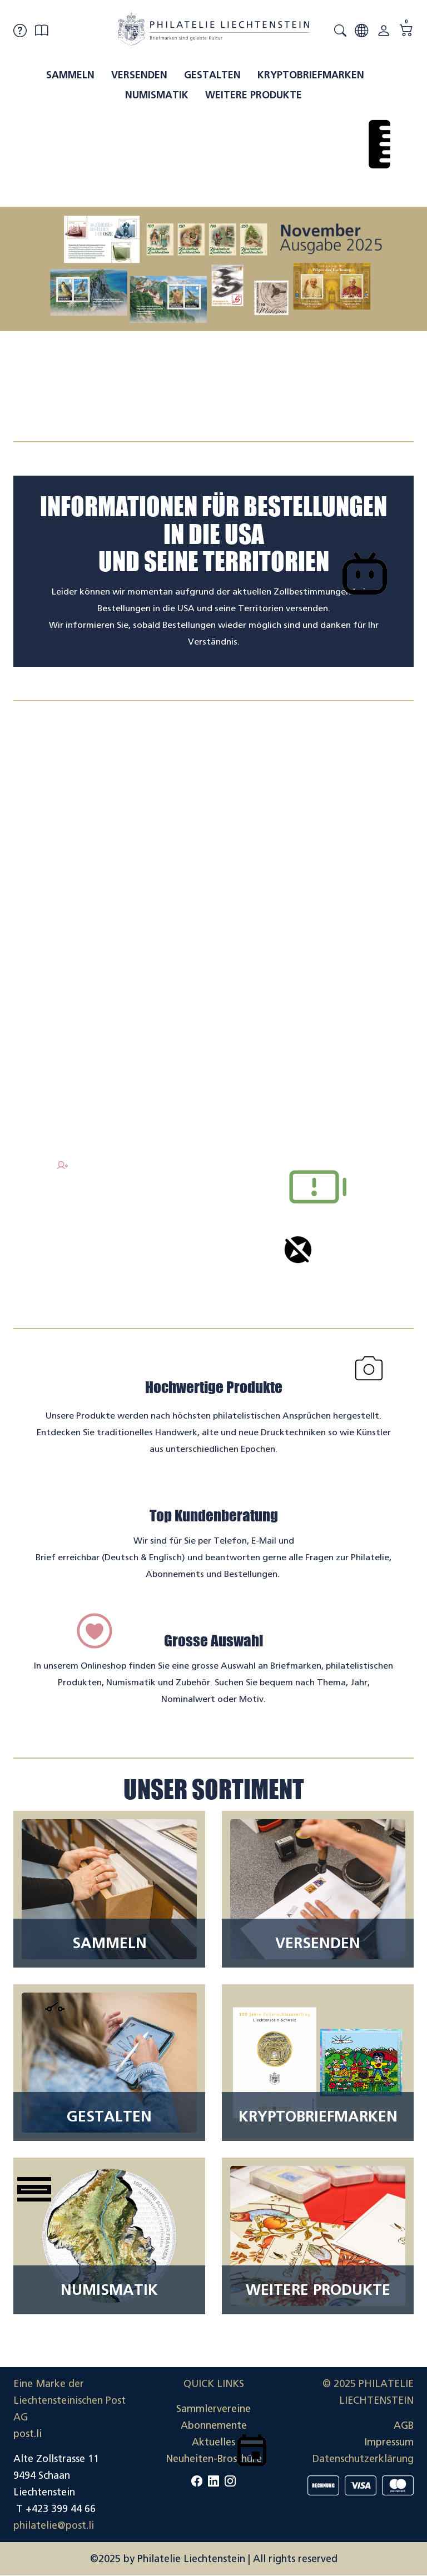  Describe the element at coordinates (298, 1250) in the screenshot. I see `disable compass or navigation features` at that location.